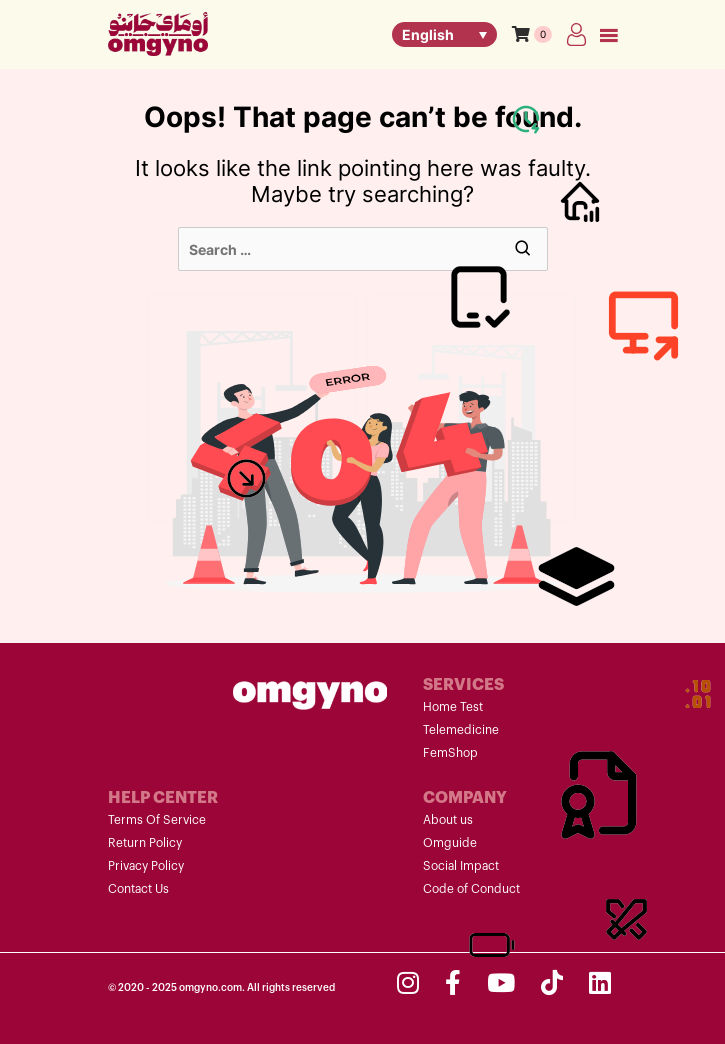  What do you see at coordinates (246, 478) in the screenshot?
I see `navigate to the next section below` at bounding box center [246, 478].